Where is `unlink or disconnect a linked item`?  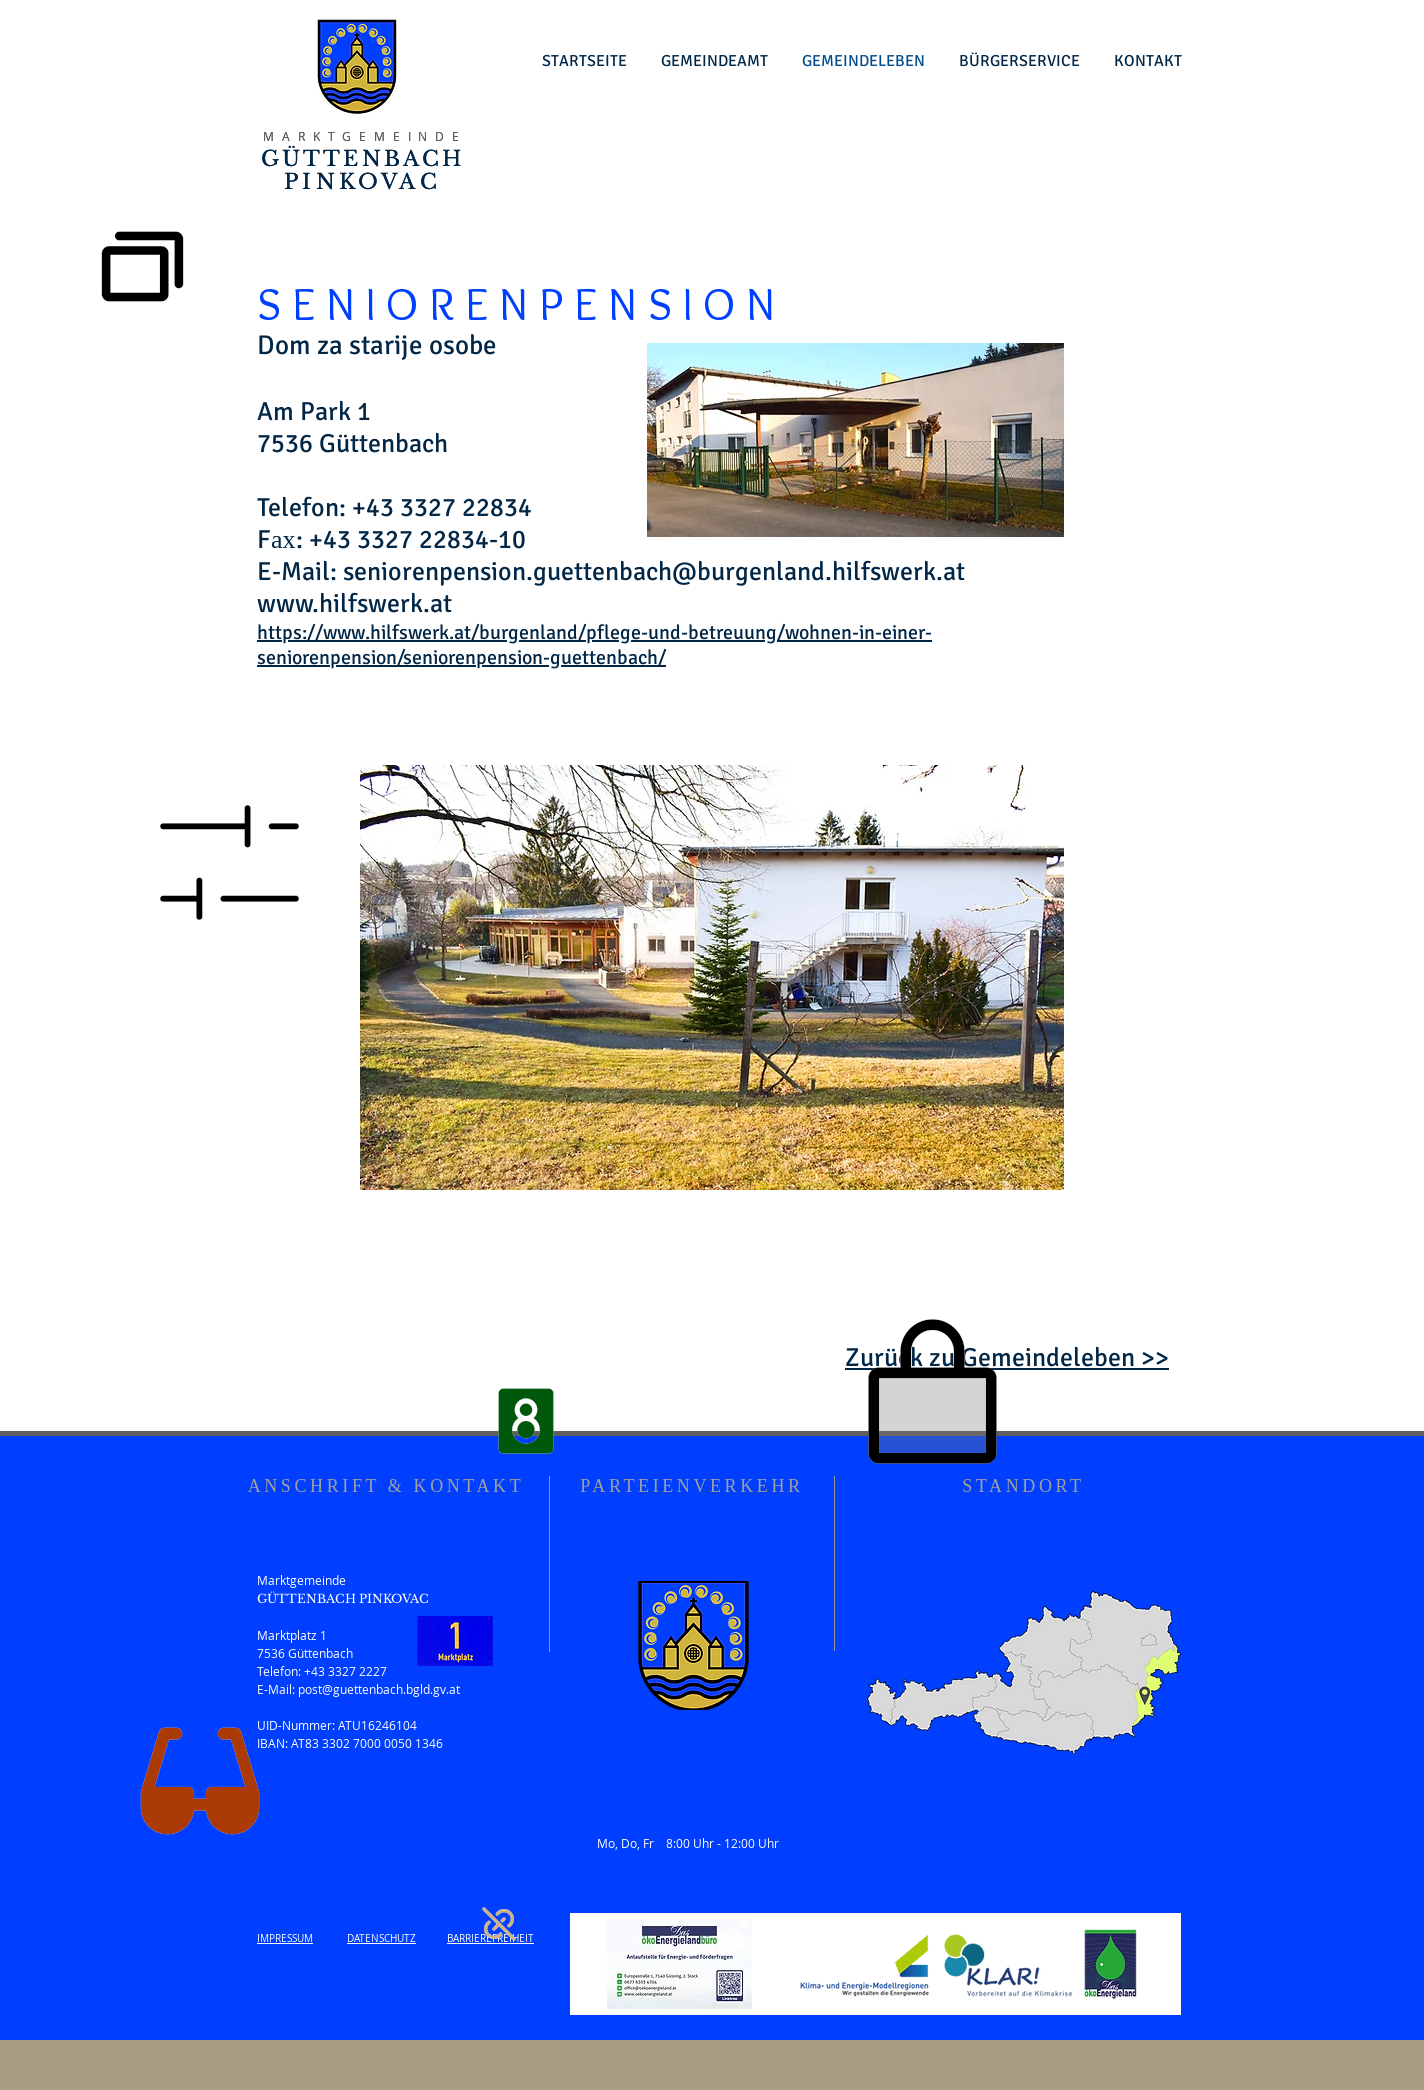 unlink or disconnect a linked item is located at coordinates (499, 1924).